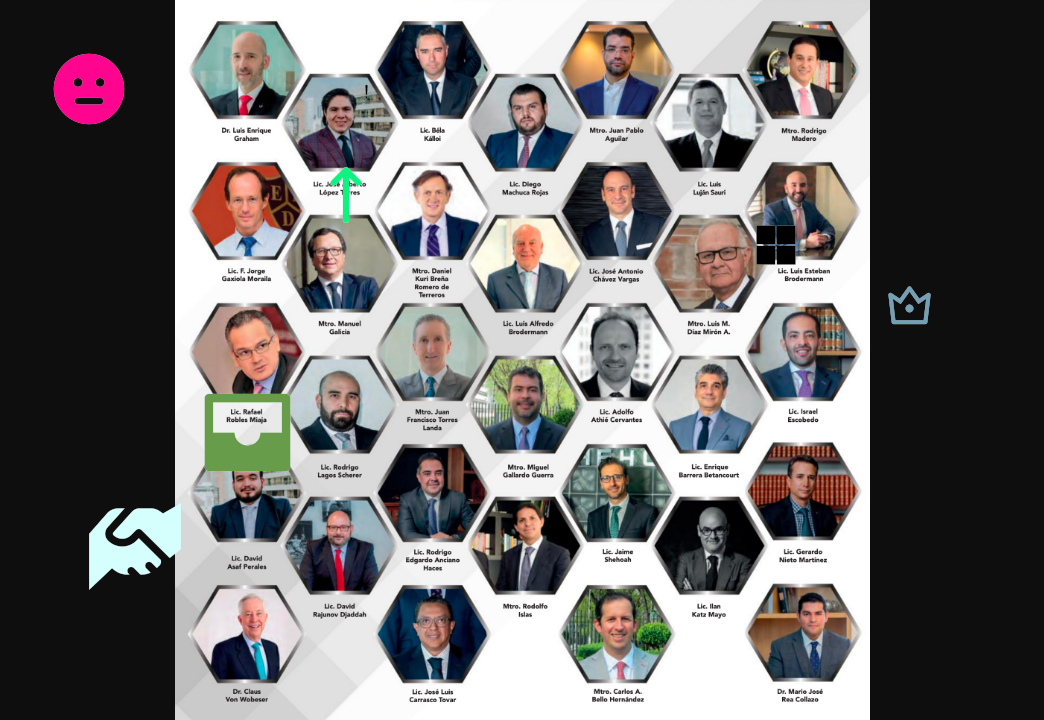  What do you see at coordinates (135, 544) in the screenshot?
I see `access help or assistance services` at bounding box center [135, 544].